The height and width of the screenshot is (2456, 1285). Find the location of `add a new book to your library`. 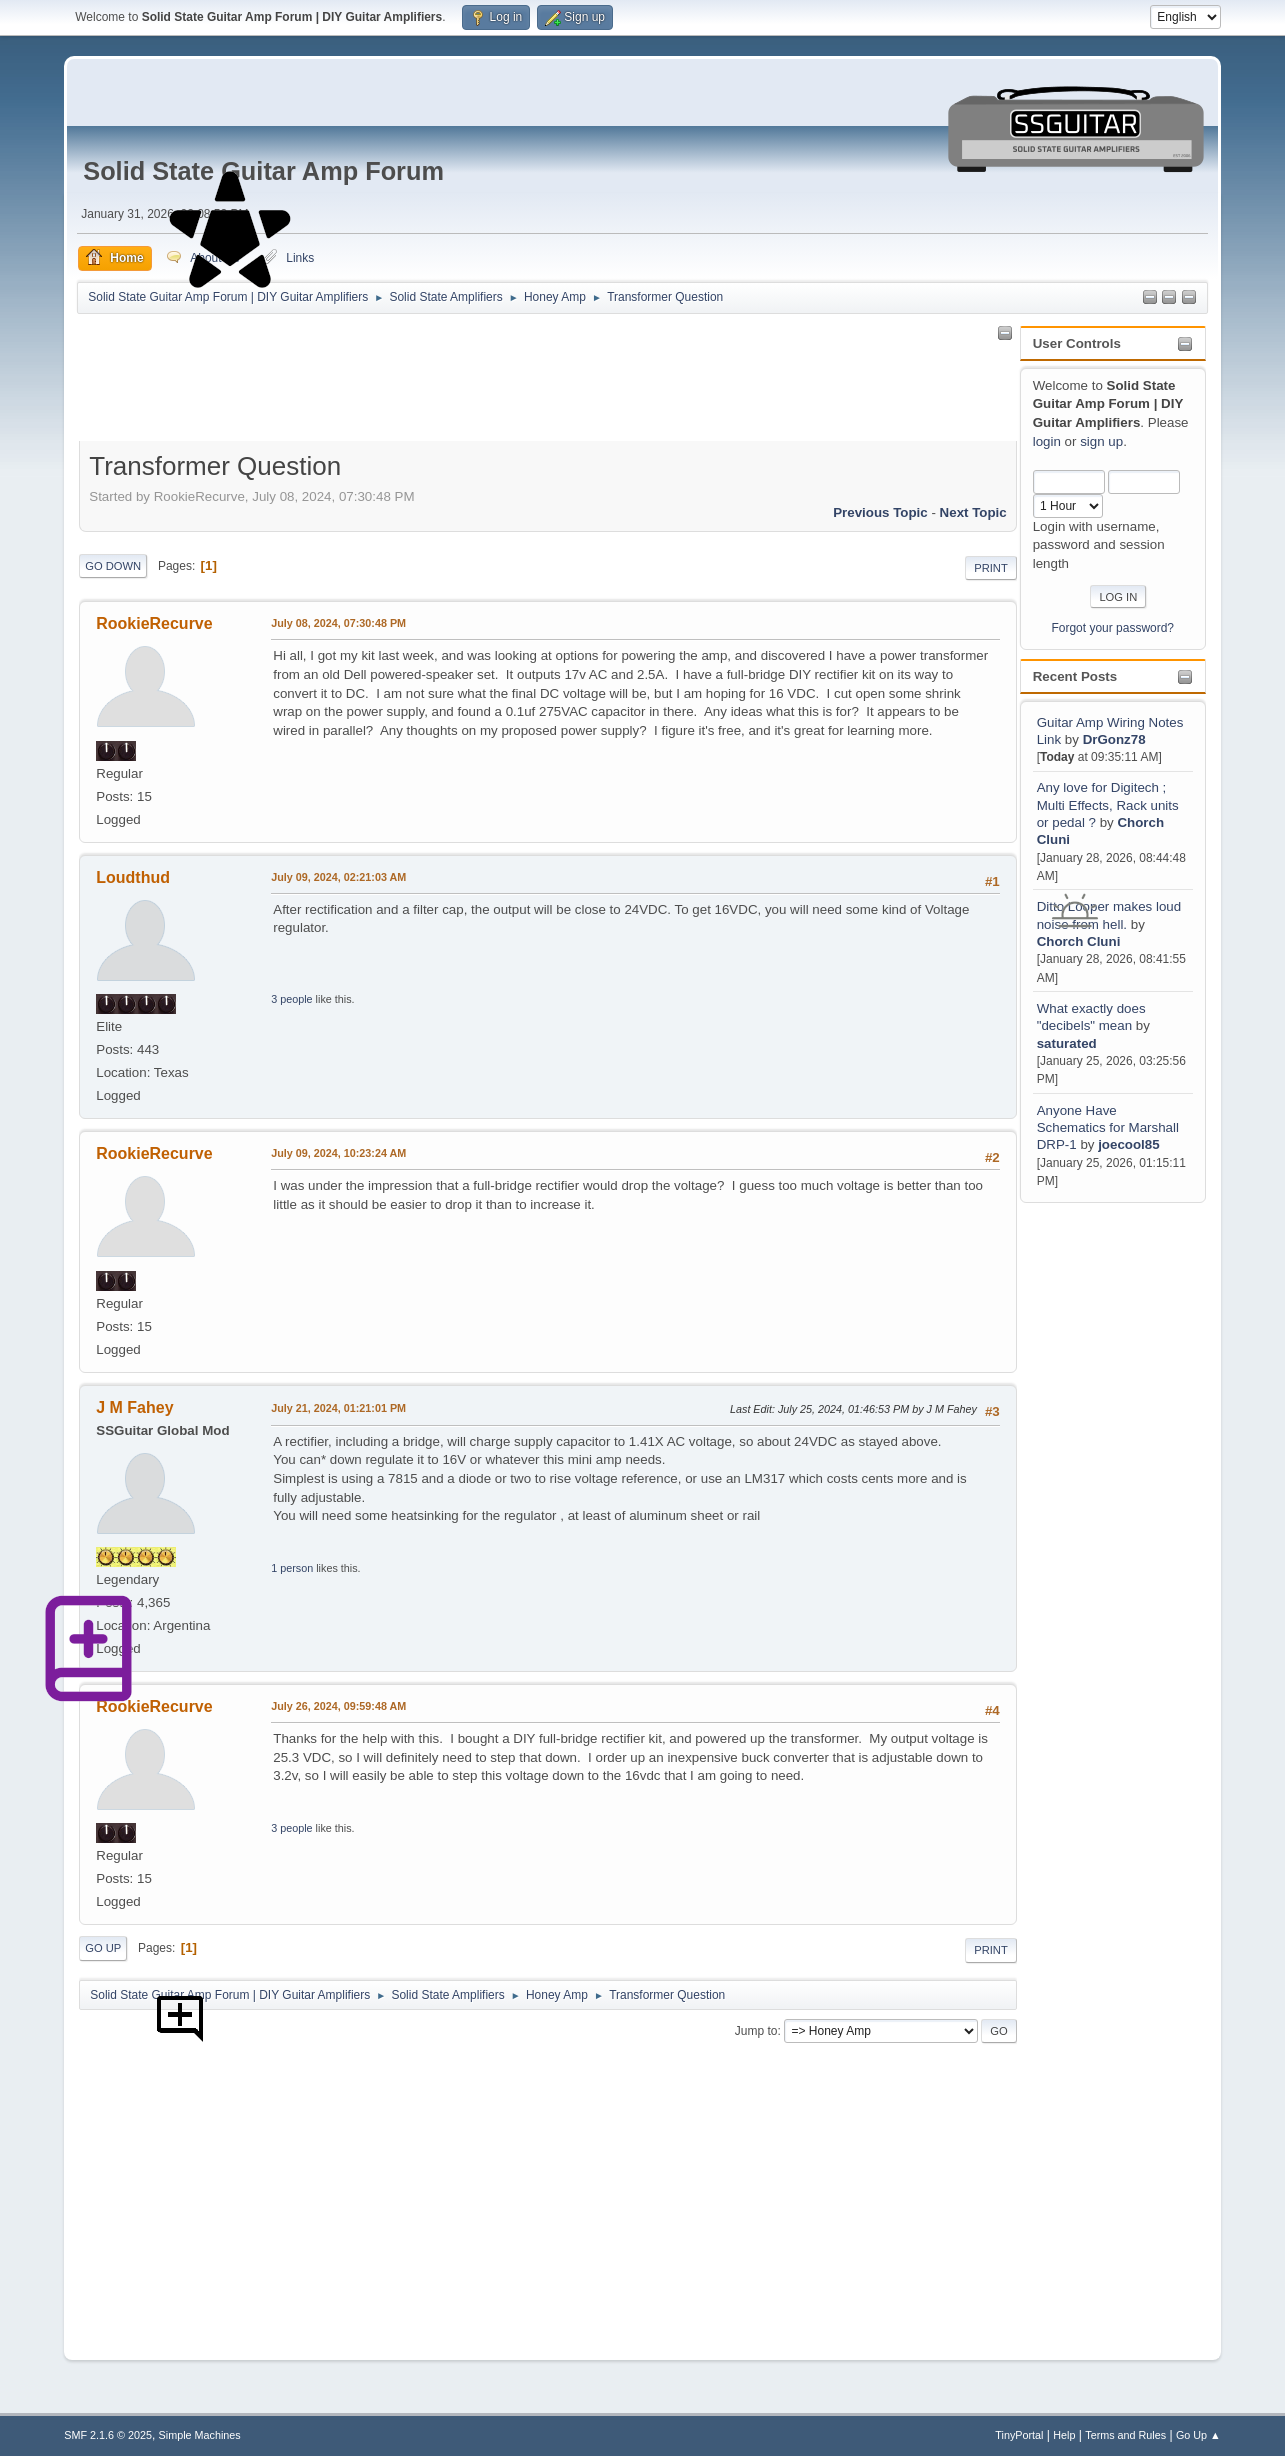

add a new book to your library is located at coordinates (88, 1648).